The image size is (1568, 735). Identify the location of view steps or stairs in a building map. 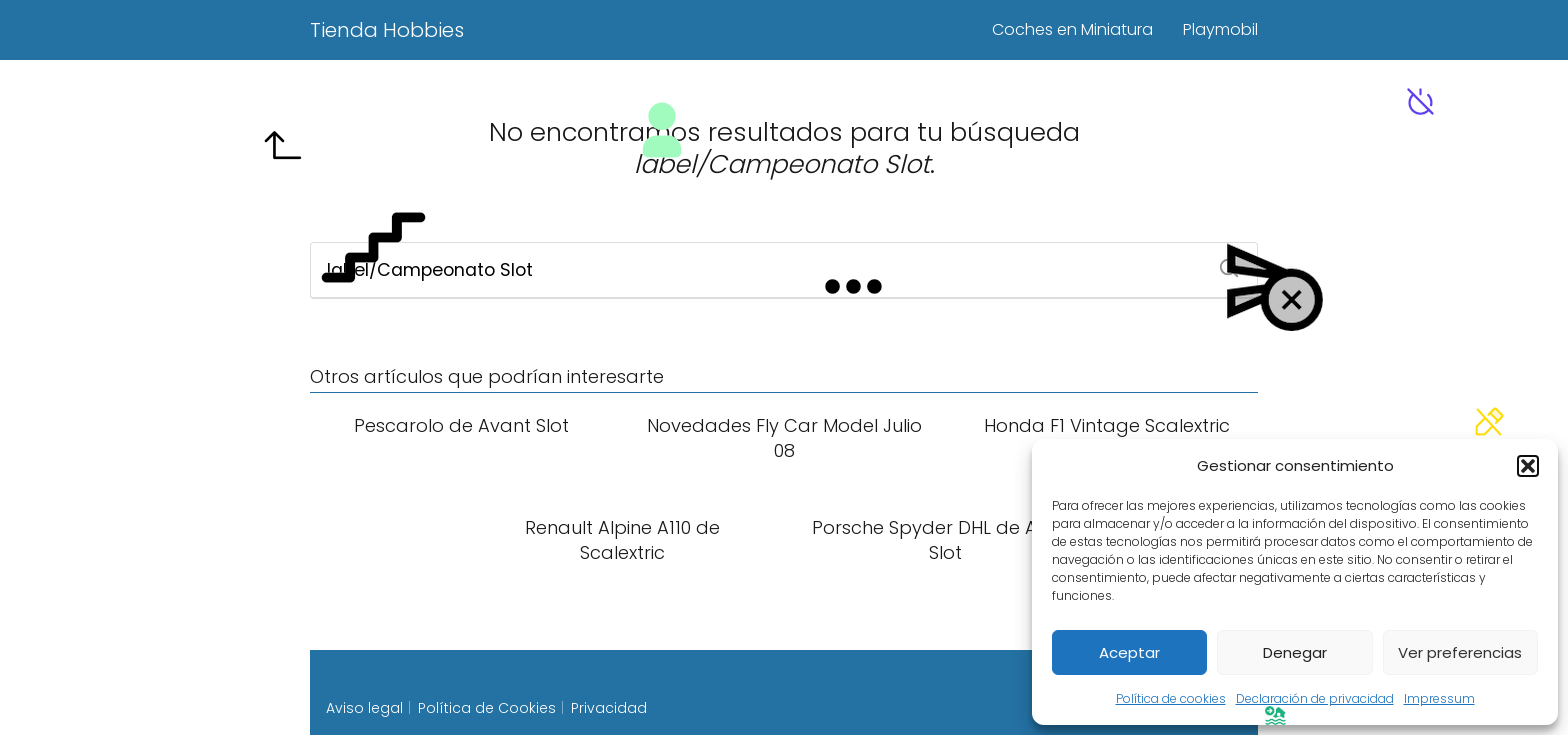
(373, 247).